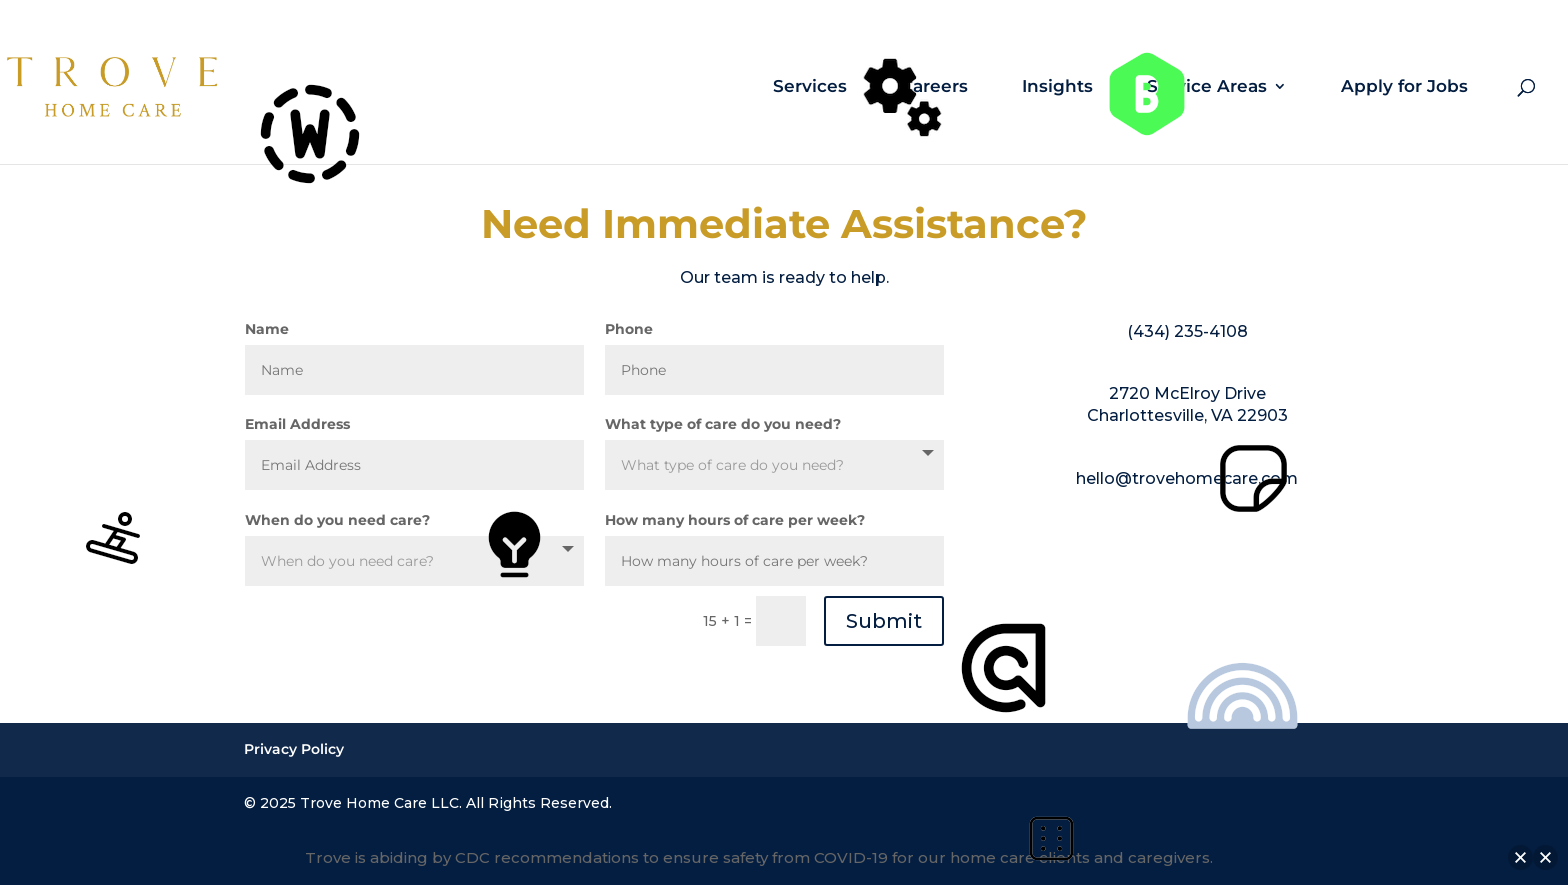 The width and height of the screenshot is (1568, 885). What do you see at coordinates (1006, 668) in the screenshot?
I see `access Algolia search services` at bounding box center [1006, 668].